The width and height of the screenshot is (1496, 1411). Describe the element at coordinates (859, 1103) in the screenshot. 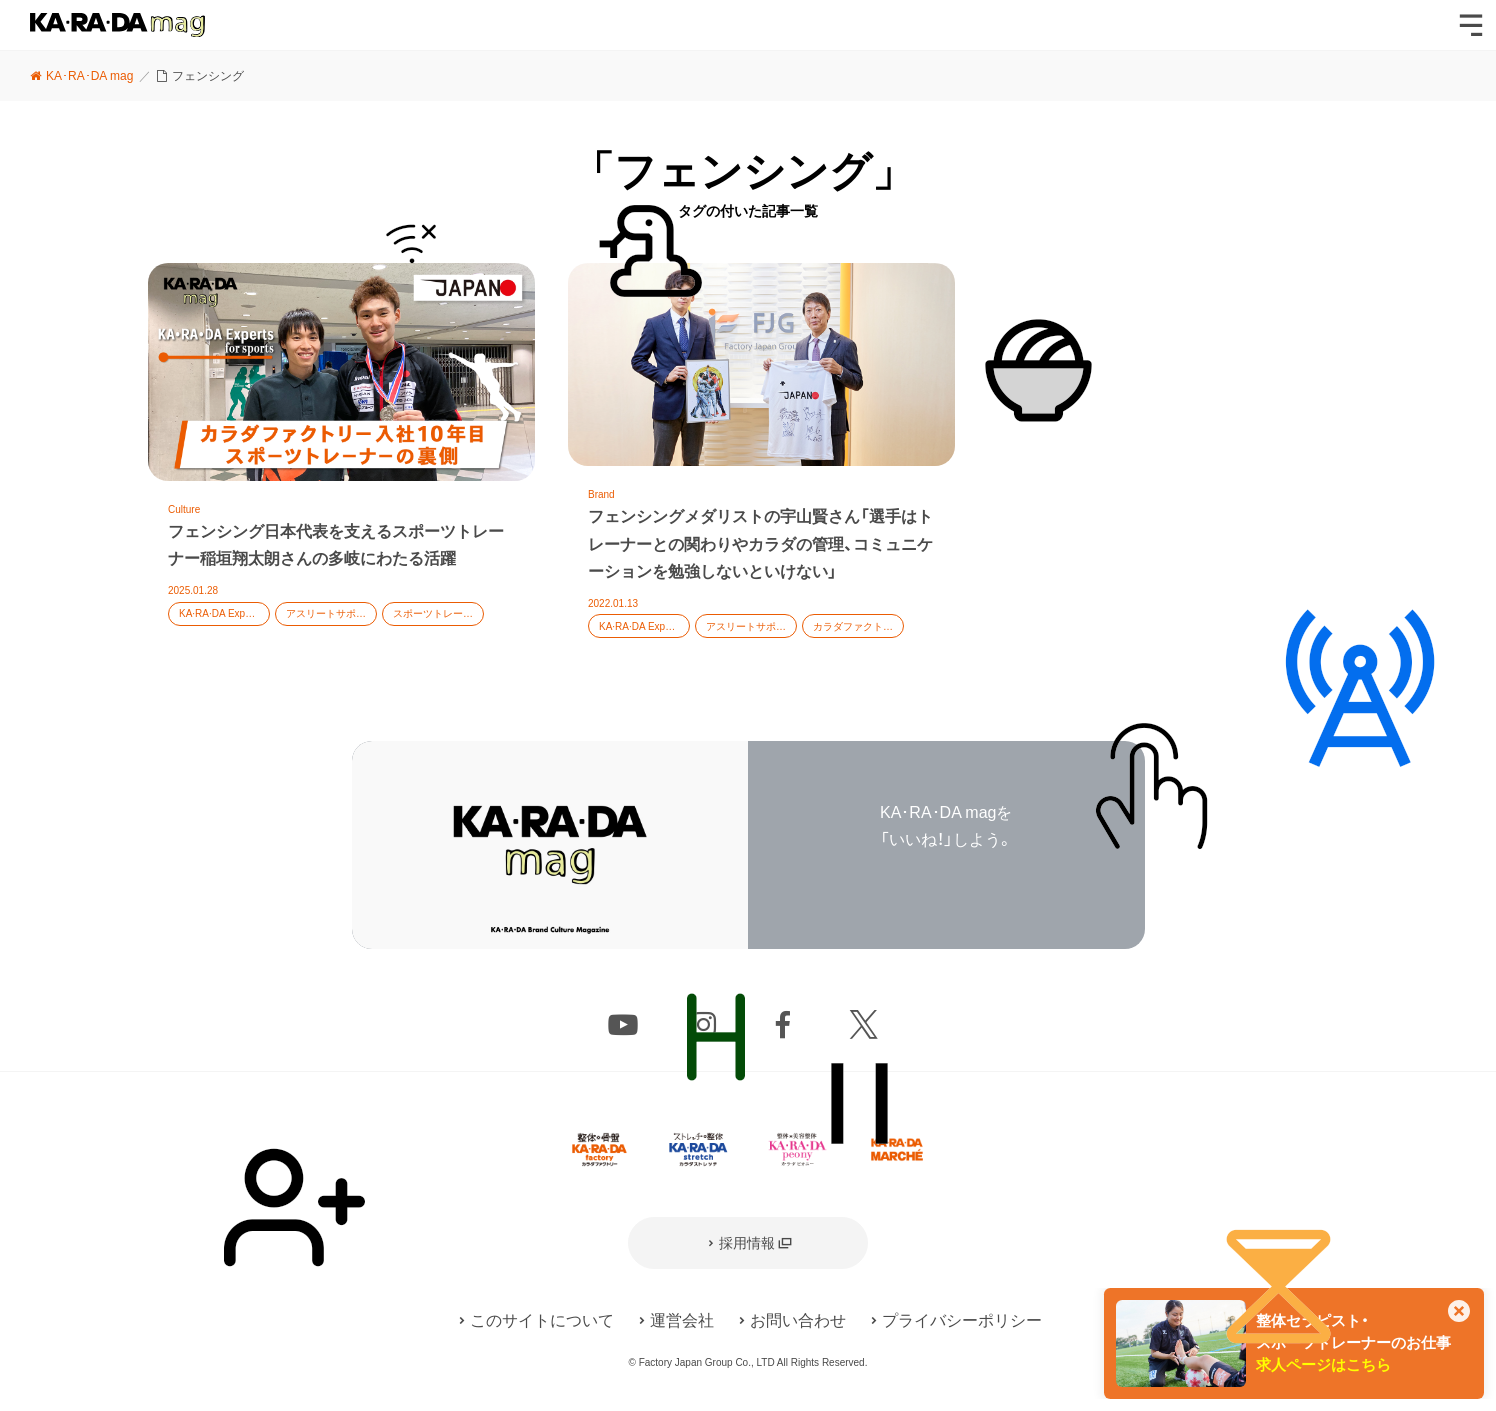

I see `pause debugging session` at that location.